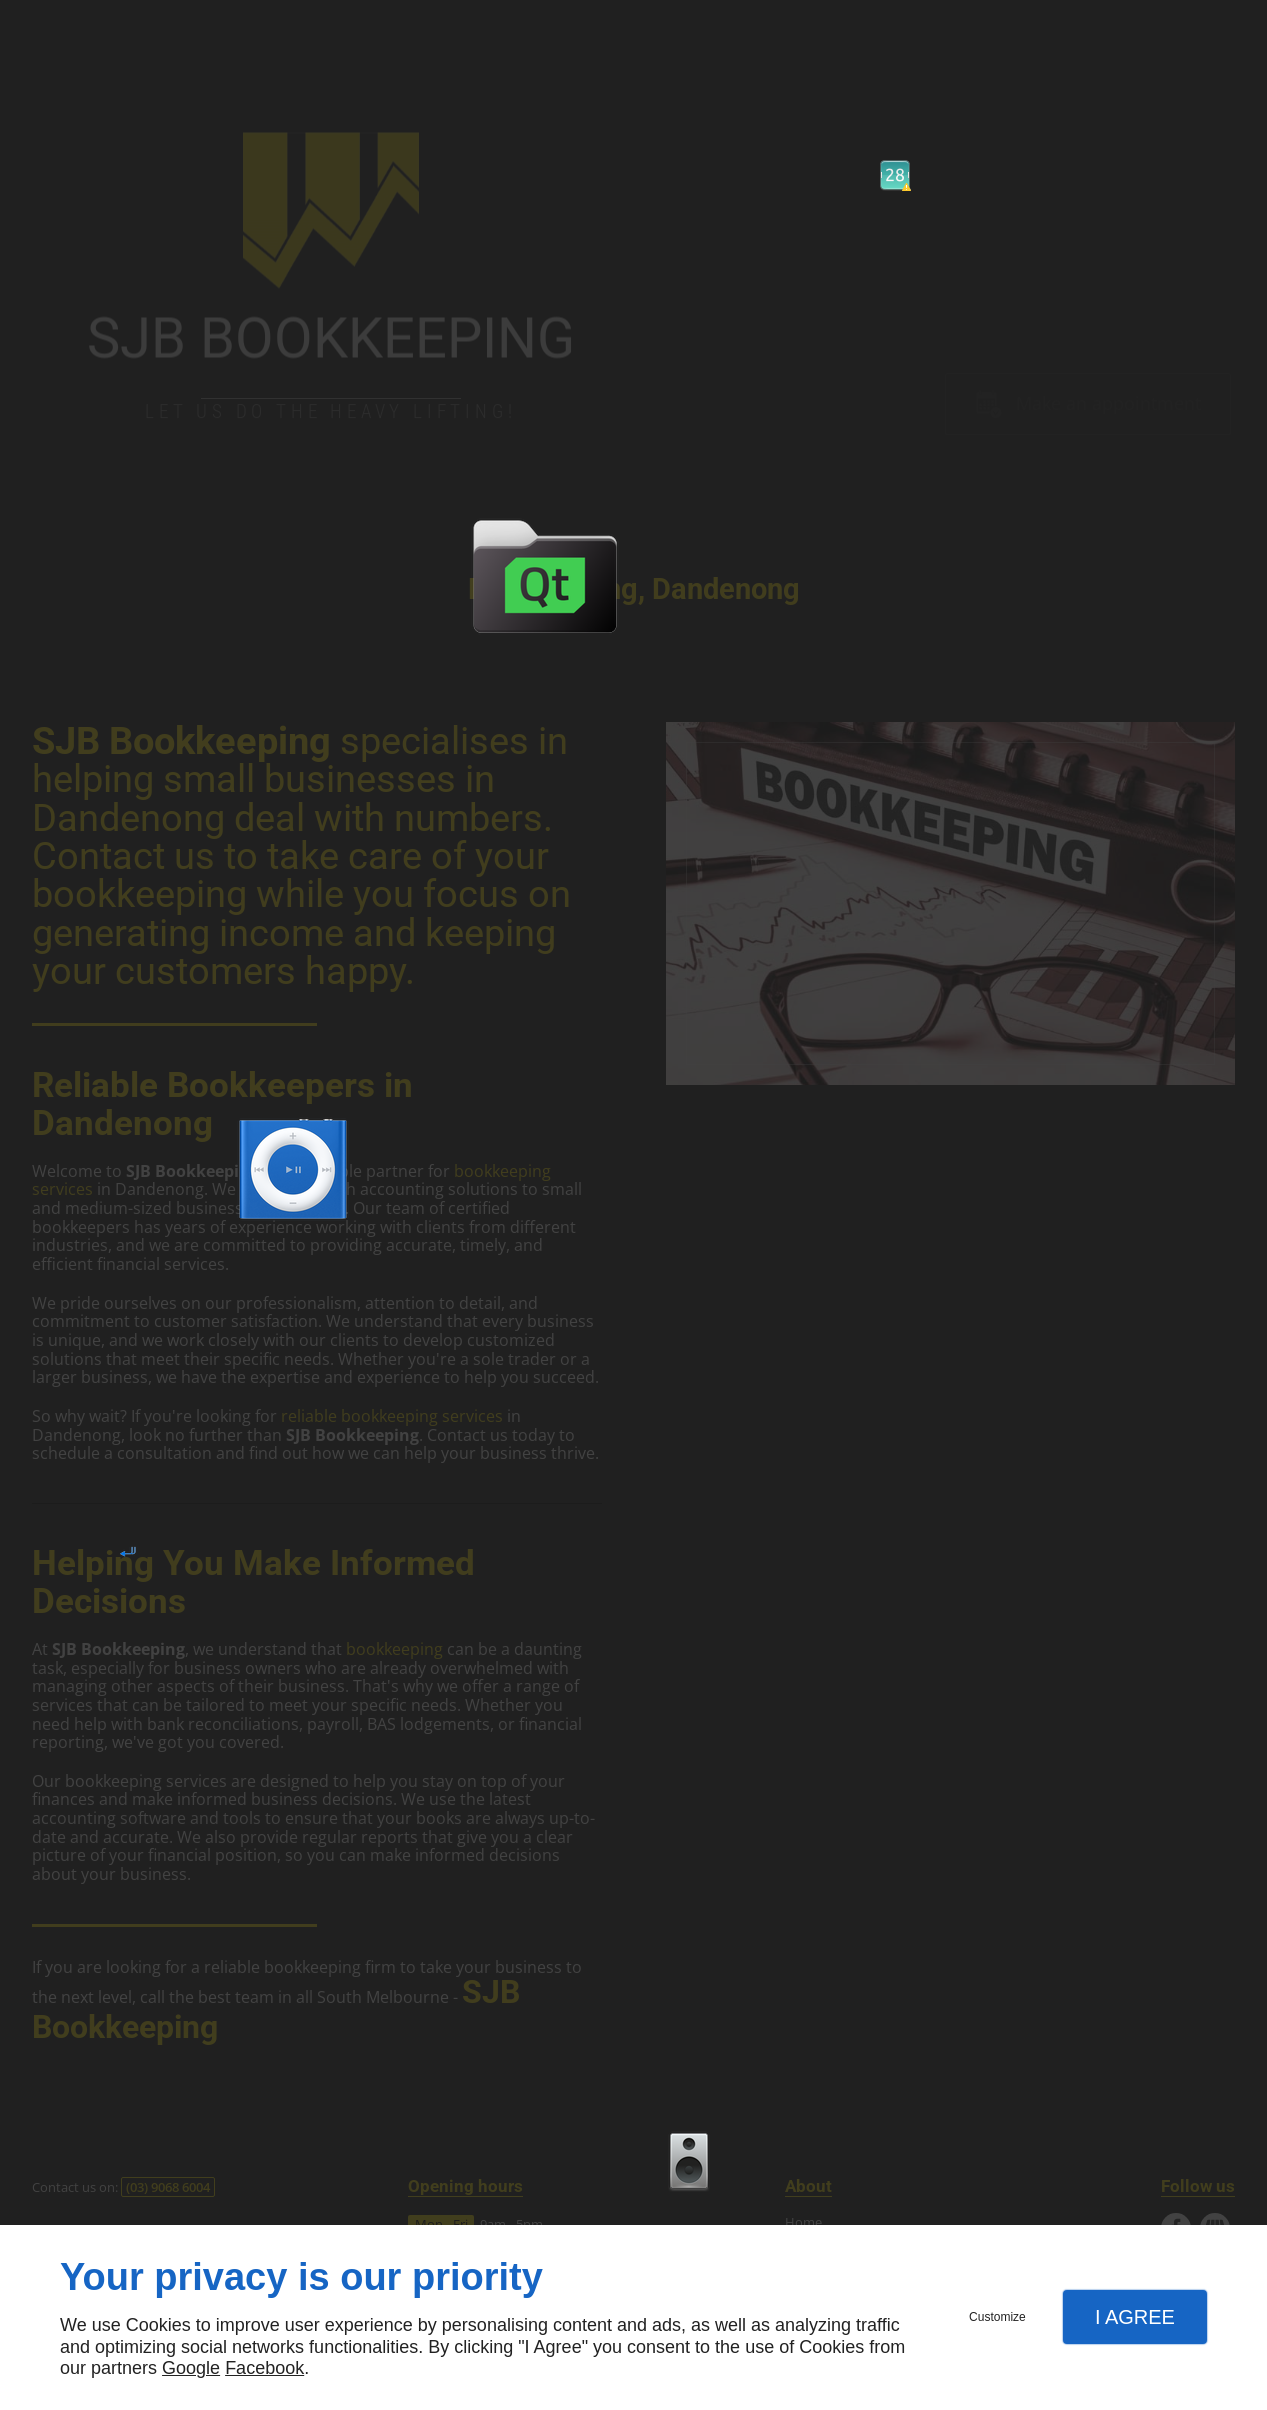 Image resolution: width=1267 pixels, height=2410 pixels. I want to click on iPod shuffle device connected, so click(293, 1169).